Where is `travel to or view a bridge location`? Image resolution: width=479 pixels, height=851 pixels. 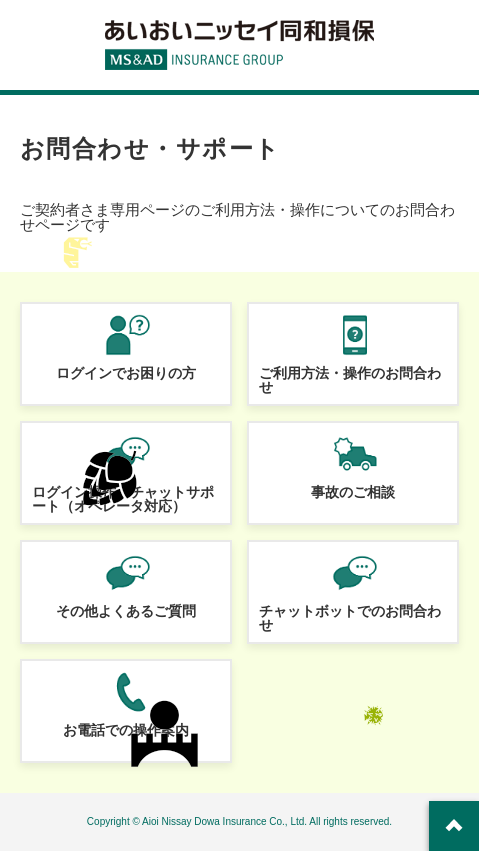
travel to or view a bridge location is located at coordinates (164, 733).